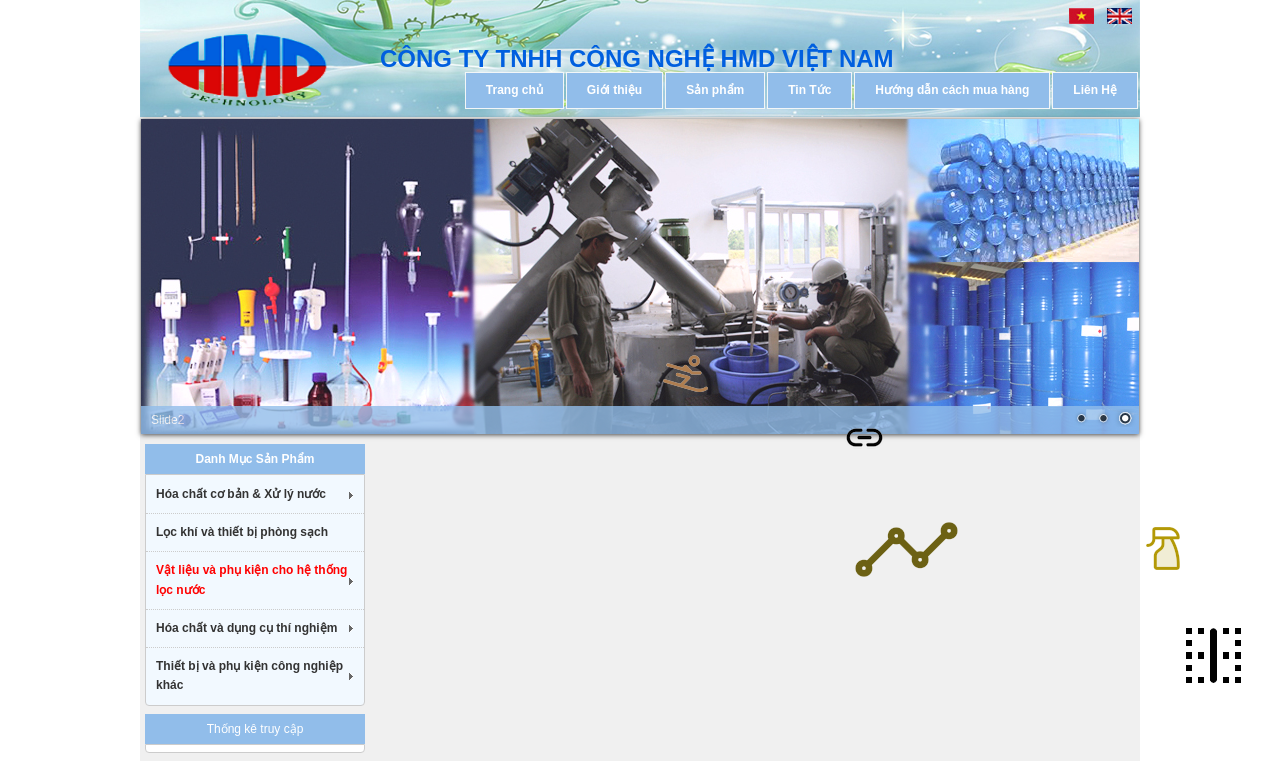  Describe the element at coordinates (906, 549) in the screenshot. I see `view analytics and statistics` at that location.